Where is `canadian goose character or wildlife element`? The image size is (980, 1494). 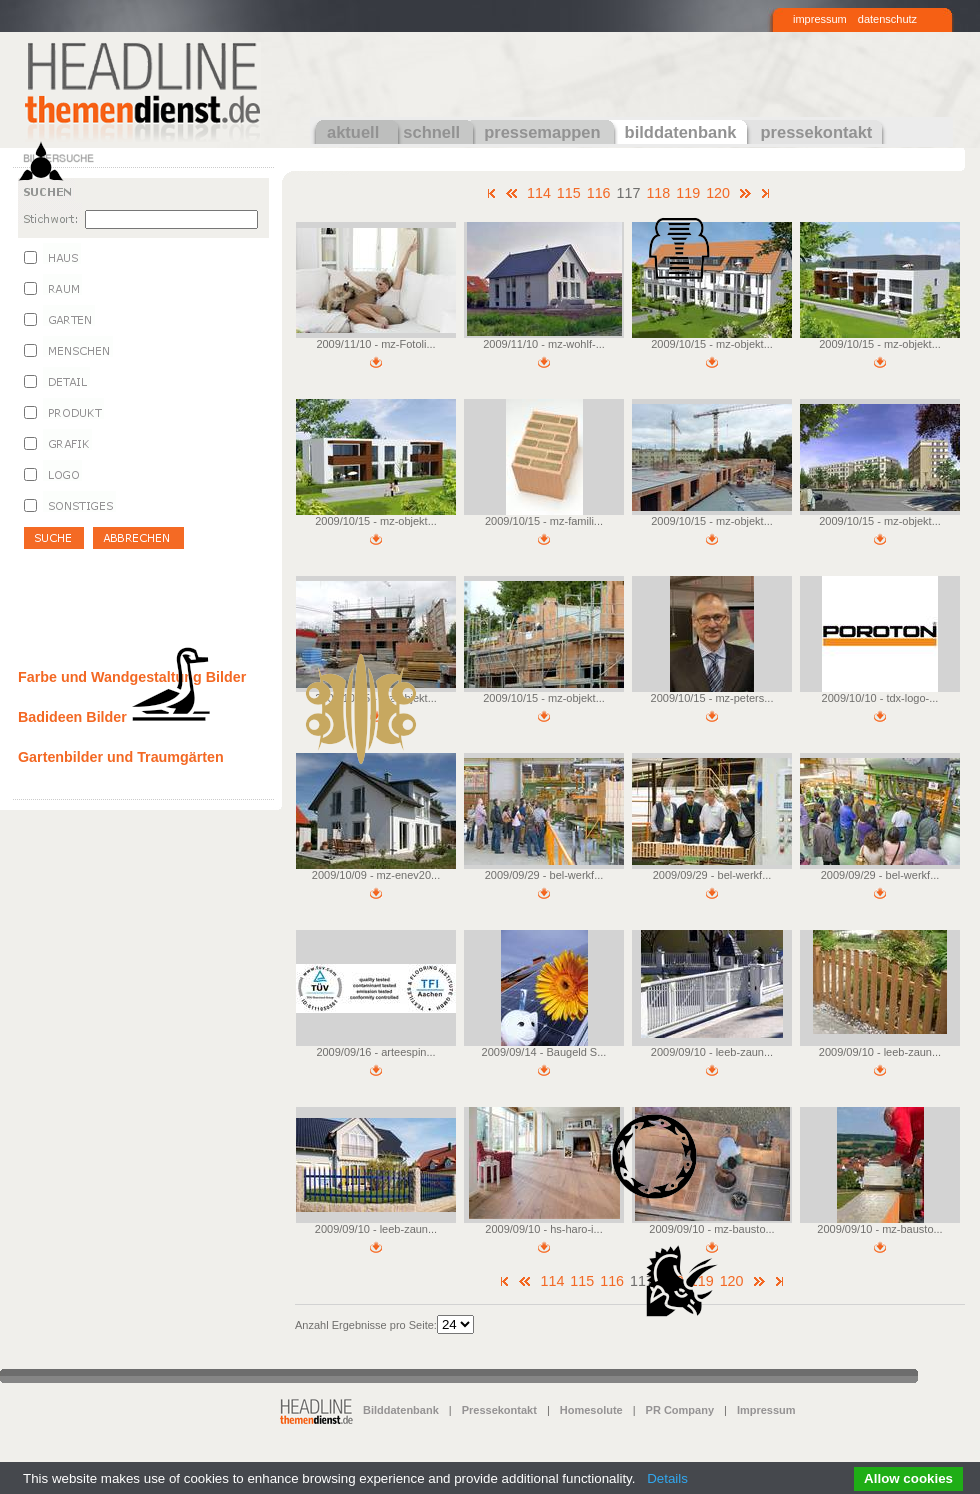
canadian goose character or wildlife element is located at coordinates (170, 684).